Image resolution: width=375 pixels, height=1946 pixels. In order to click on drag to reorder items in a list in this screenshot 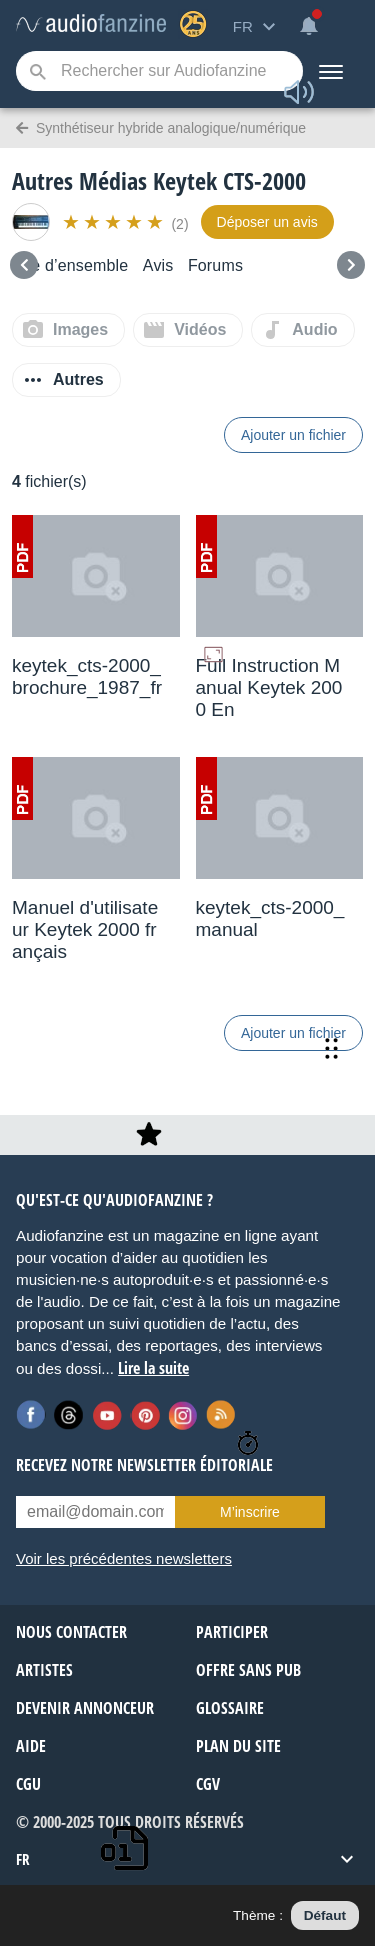, I will do `click(331, 1048)`.